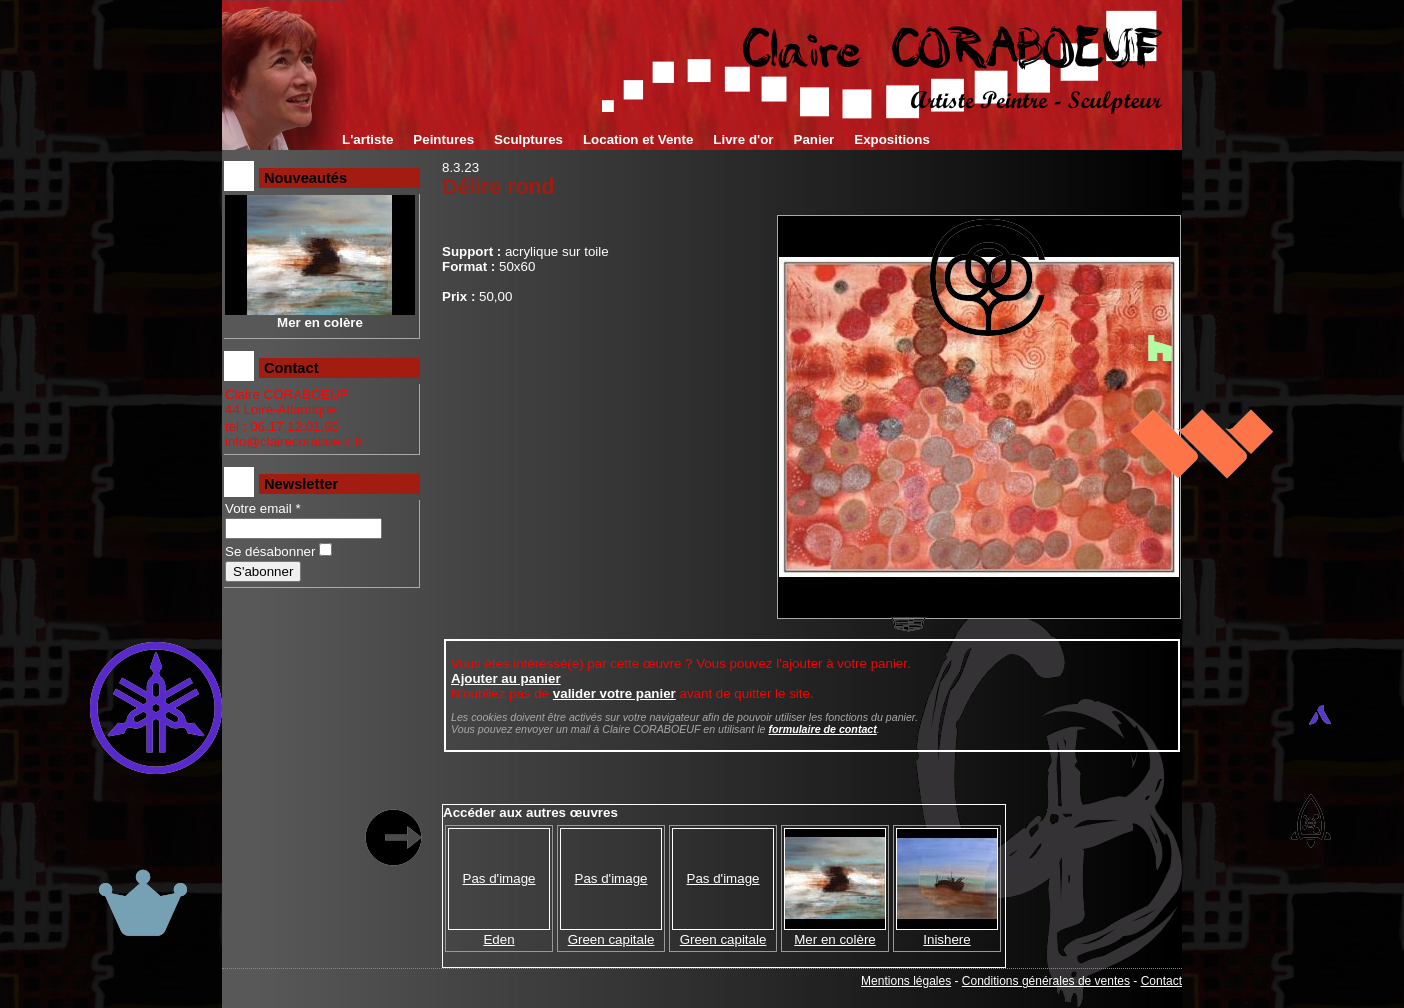 This screenshot has height=1008, width=1404. I want to click on Apache RocketMQ logo, so click(1311, 821).